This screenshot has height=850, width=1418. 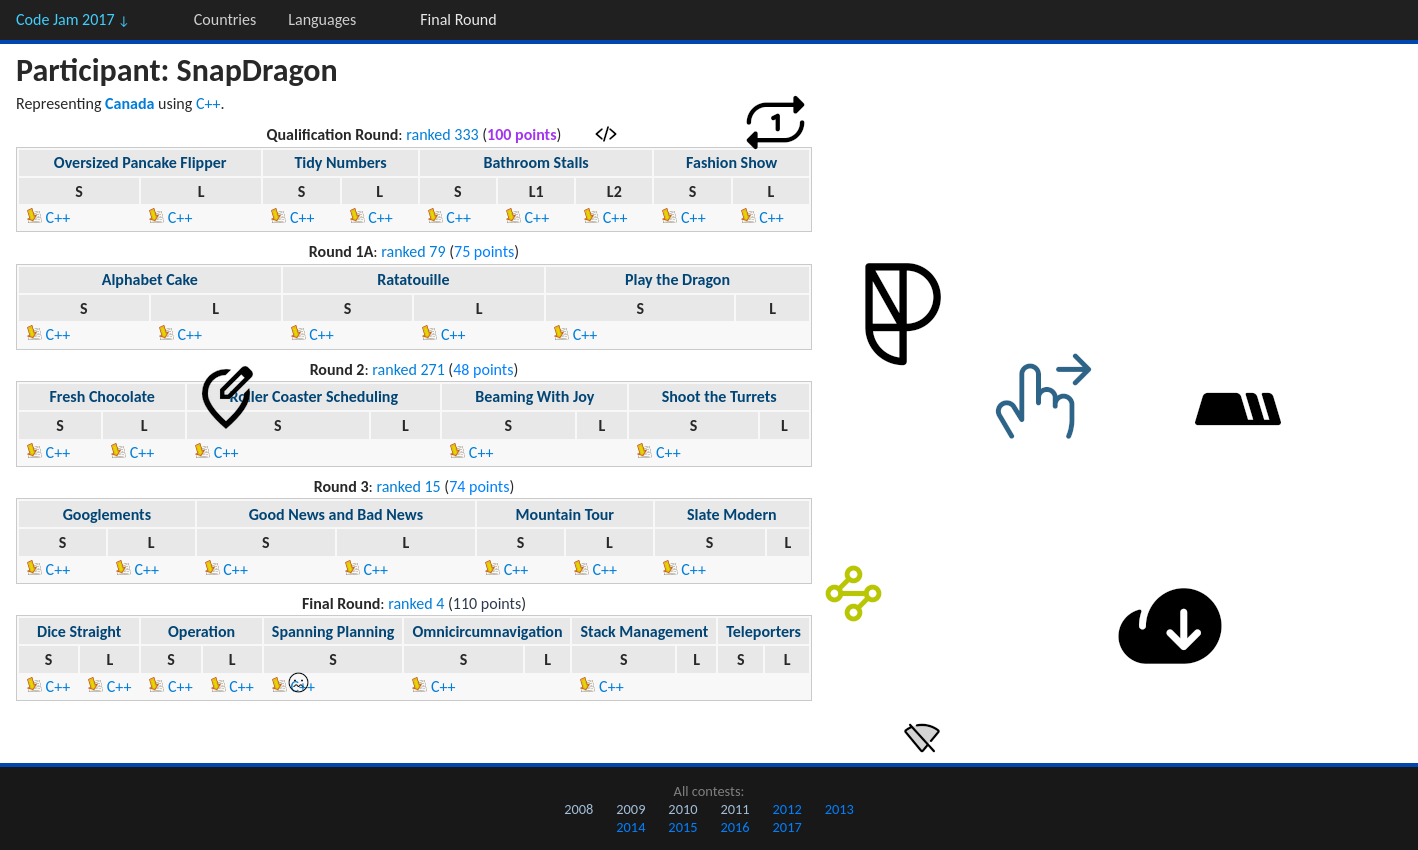 What do you see at coordinates (606, 134) in the screenshot?
I see `view or edit source code` at bounding box center [606, 134].